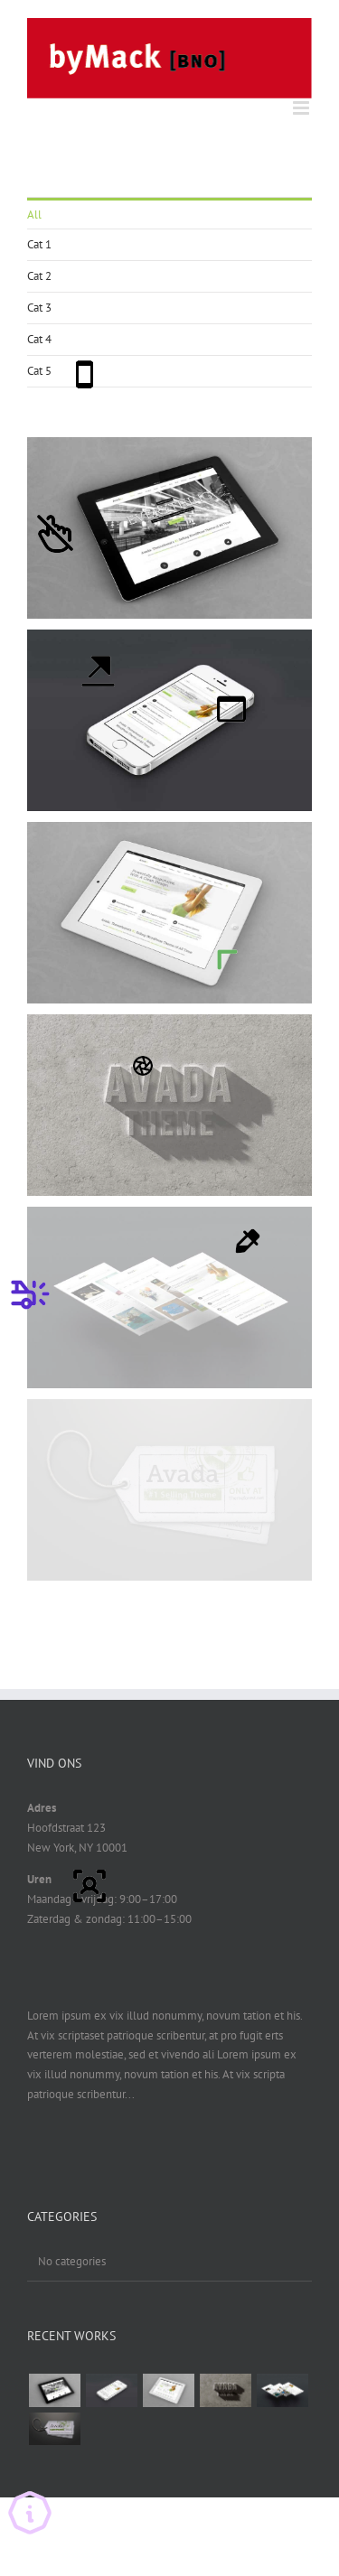  Describe the element at coordinates (84, 374) in the screenshot. I see `access mobile device settings` at that location.